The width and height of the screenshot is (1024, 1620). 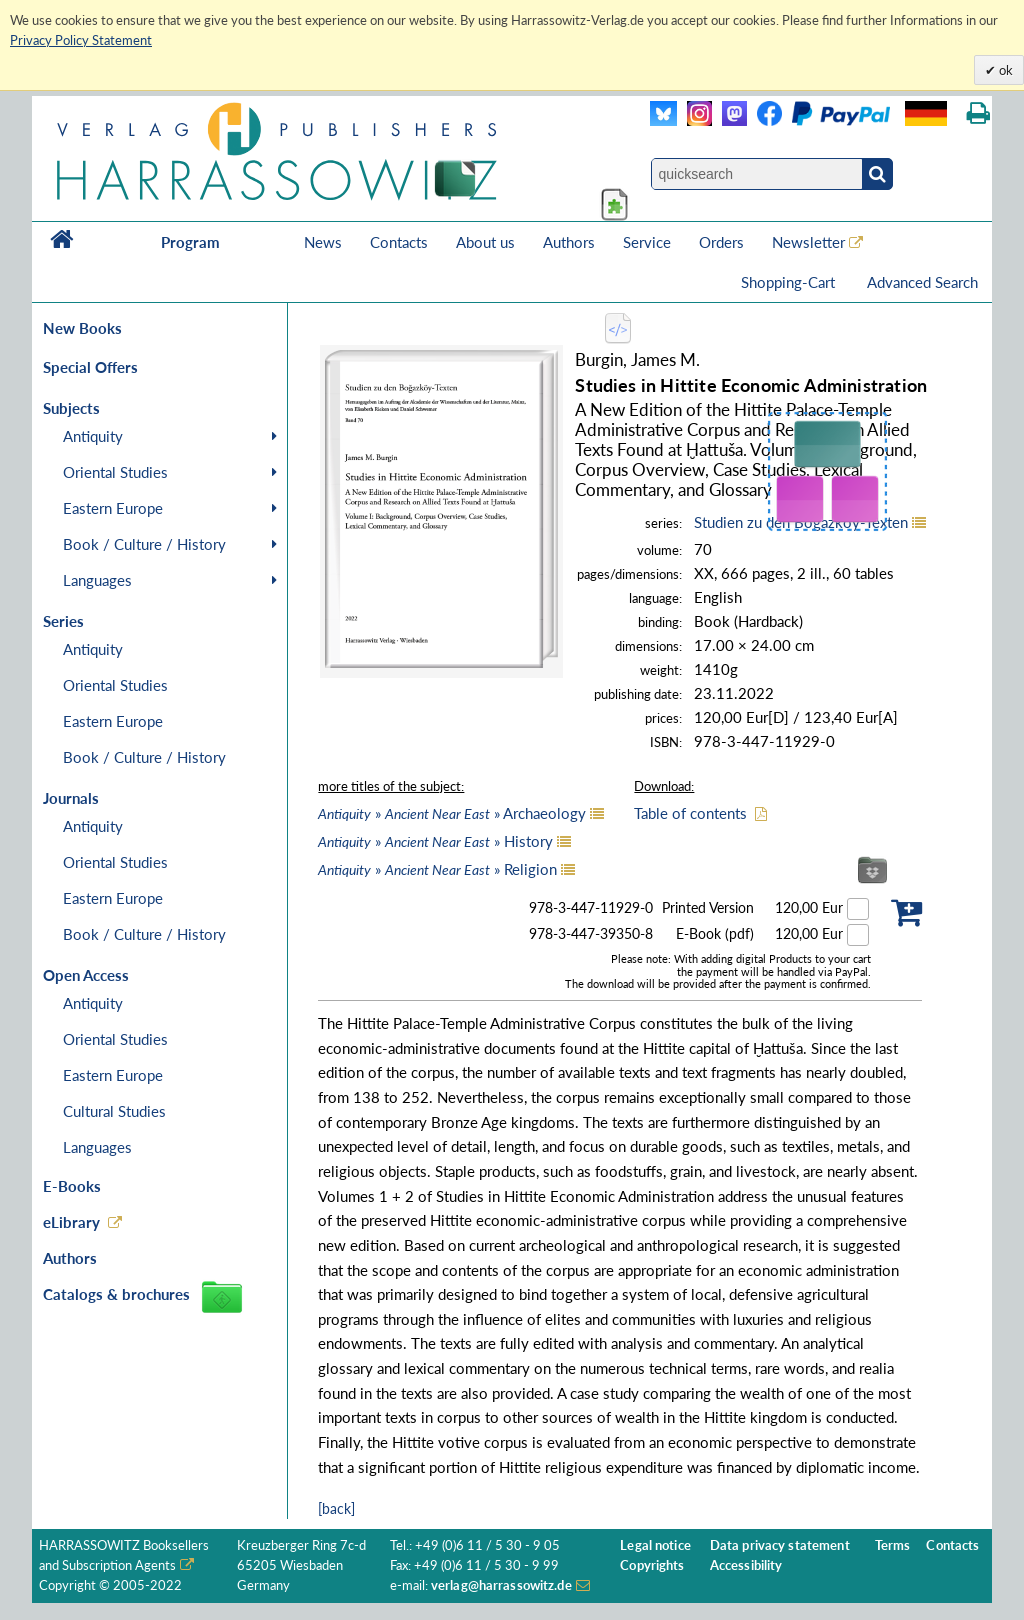 What do you see at coordinates (222, 1297) in the screenshot?
I see `access public or shared folder` at bounding box center [222, 1297].